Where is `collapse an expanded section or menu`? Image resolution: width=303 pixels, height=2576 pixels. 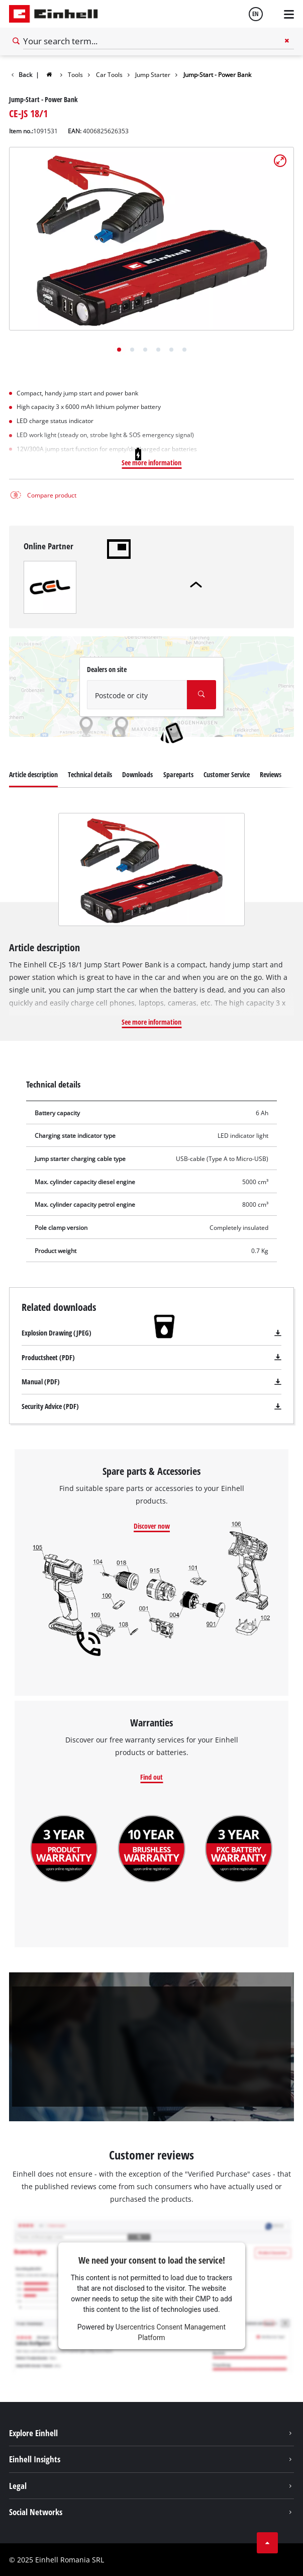
collapse an expanded section or menu is located at coordinates (196, 585).